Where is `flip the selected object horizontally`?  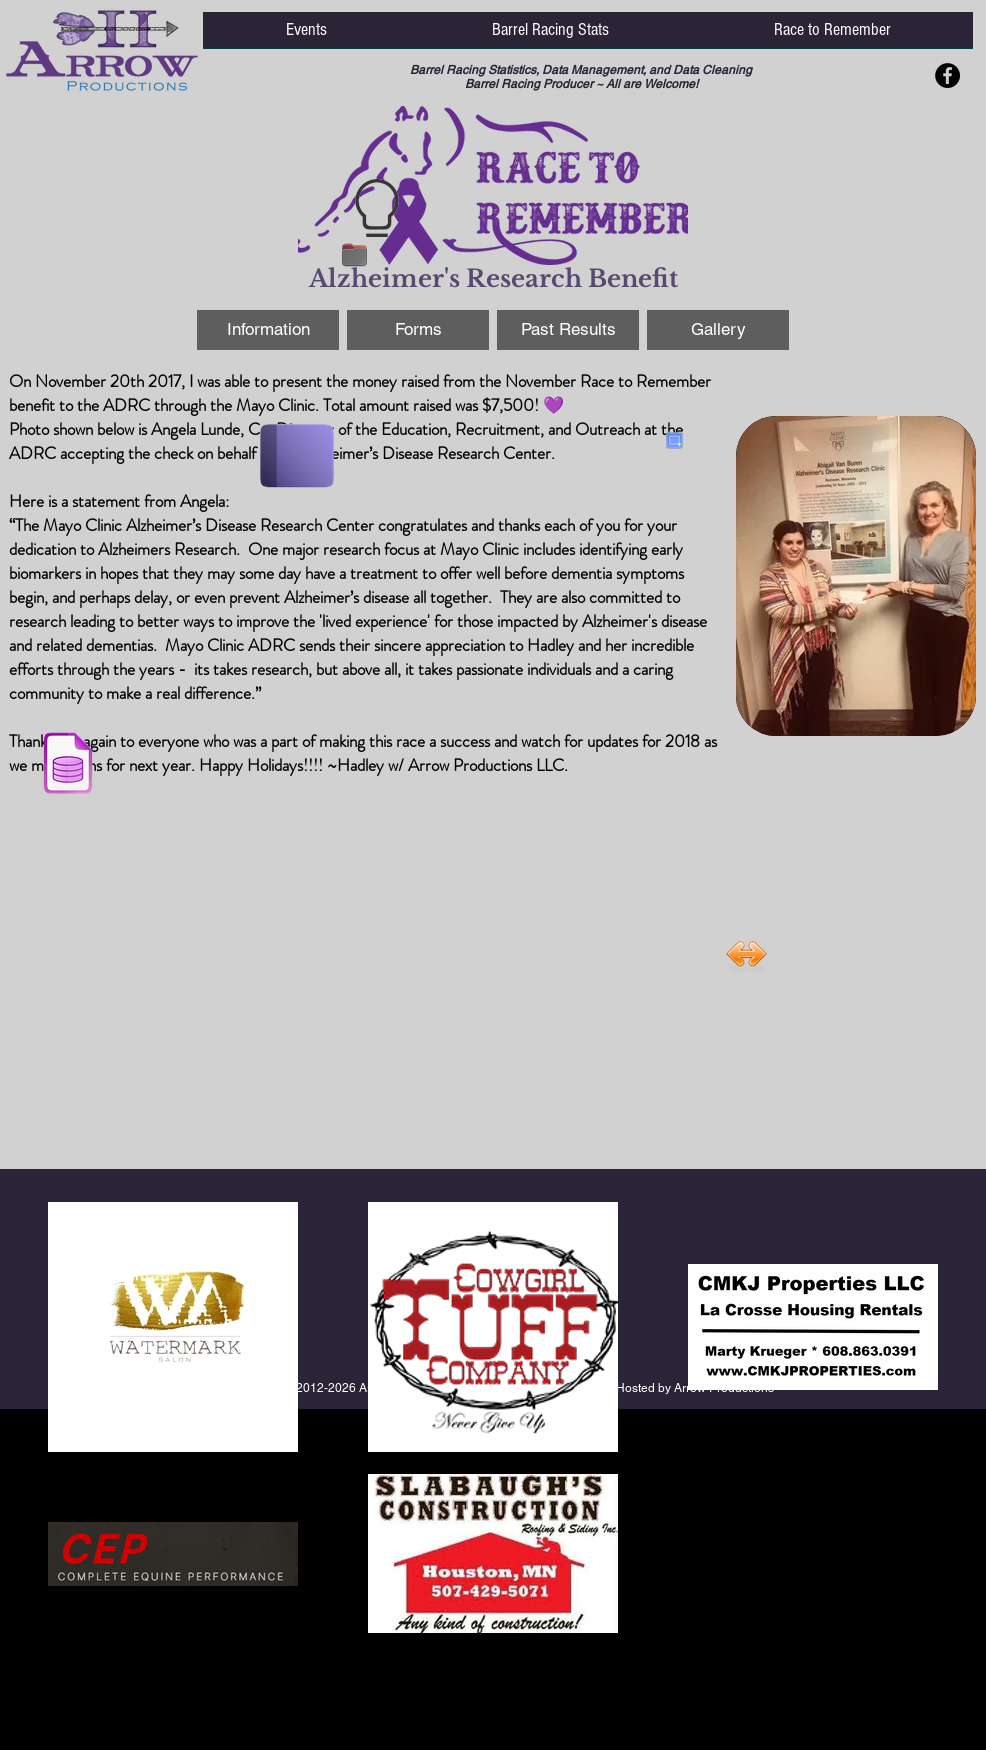 flip the selected object horizontally is located at coordinates (746, 952).